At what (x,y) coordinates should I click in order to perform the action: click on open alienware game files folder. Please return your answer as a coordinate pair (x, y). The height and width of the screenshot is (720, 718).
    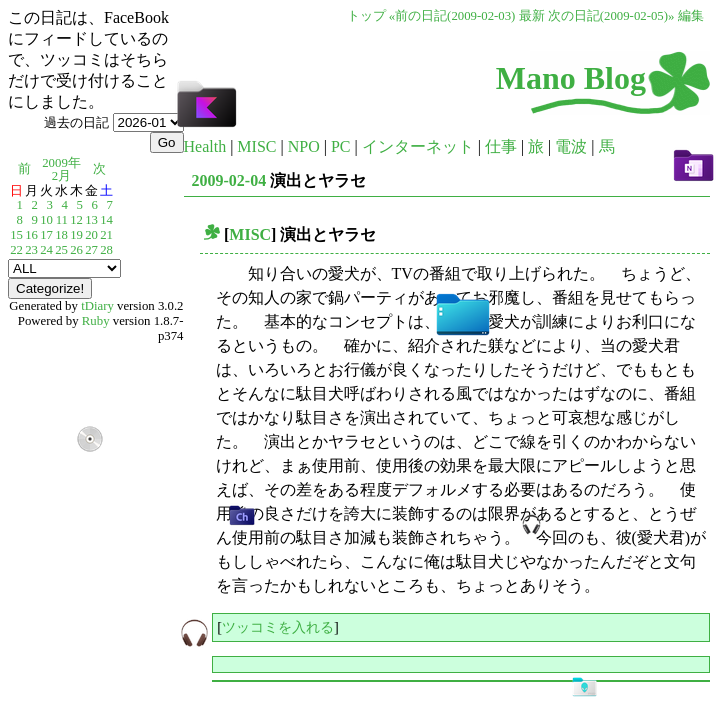
    Looking at the image, I should click on (584, 687).